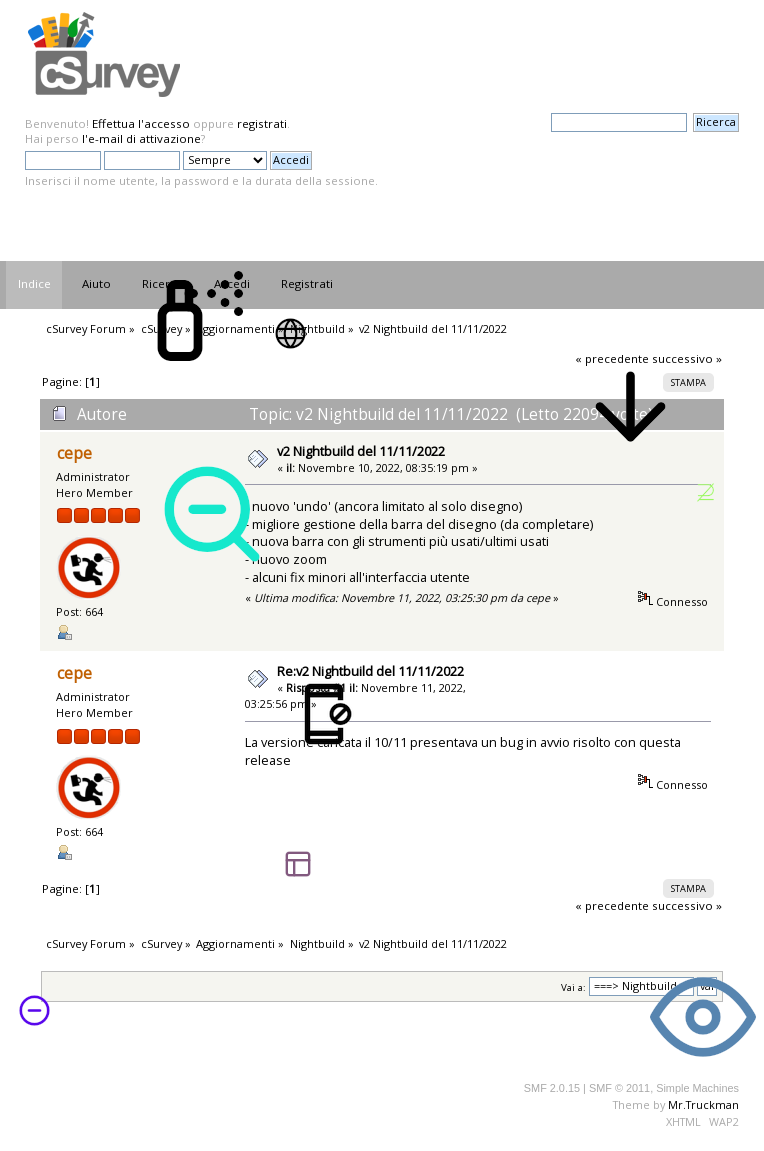 This screenshot has height=1151, width=764. Describe the element at coordinates (630, 406) in the screenshot. I see `download a file or content` at that location.